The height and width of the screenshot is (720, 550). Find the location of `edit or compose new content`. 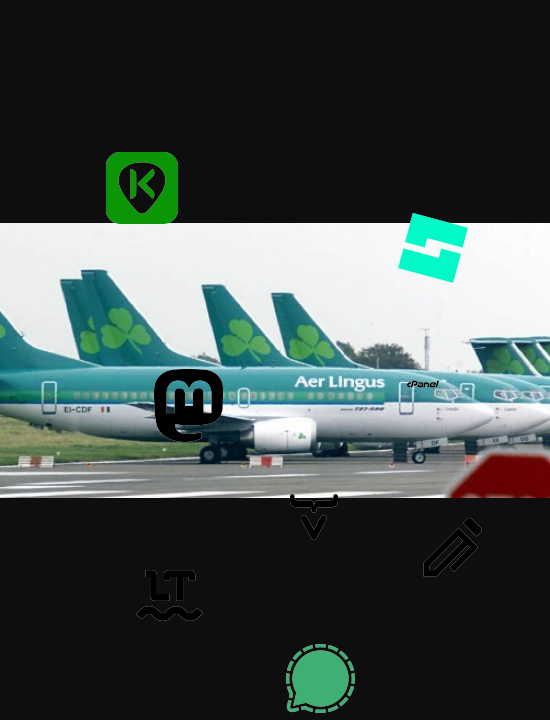

edit or compose new content is located at coordinates (451, 548).